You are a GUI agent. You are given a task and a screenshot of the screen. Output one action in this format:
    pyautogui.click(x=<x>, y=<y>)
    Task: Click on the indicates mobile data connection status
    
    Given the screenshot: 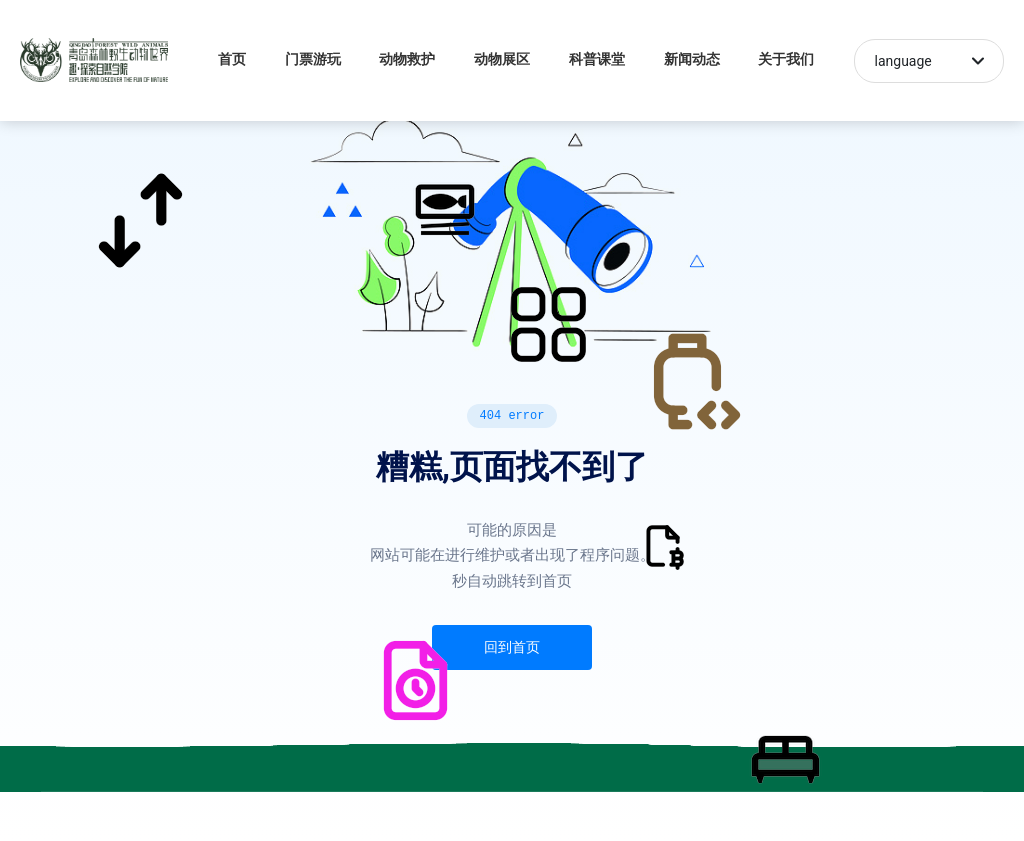 What is the action you would take?
    pyautogui.click(x=140, y=220)
    